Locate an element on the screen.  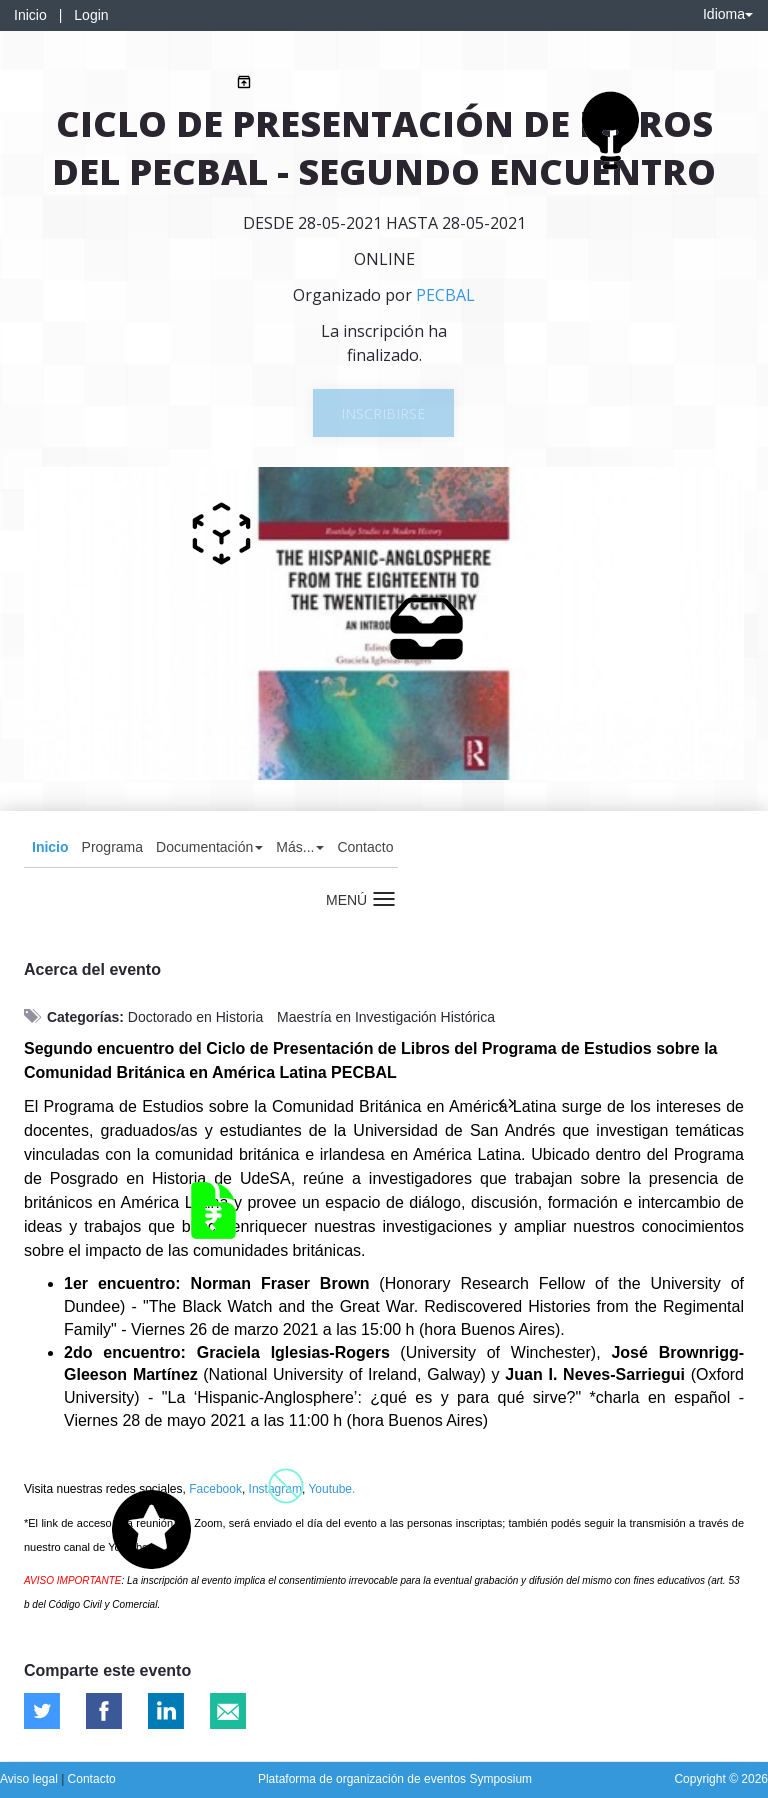
indicates a blocked or prohibited action is located at coordinates (286, 1486).